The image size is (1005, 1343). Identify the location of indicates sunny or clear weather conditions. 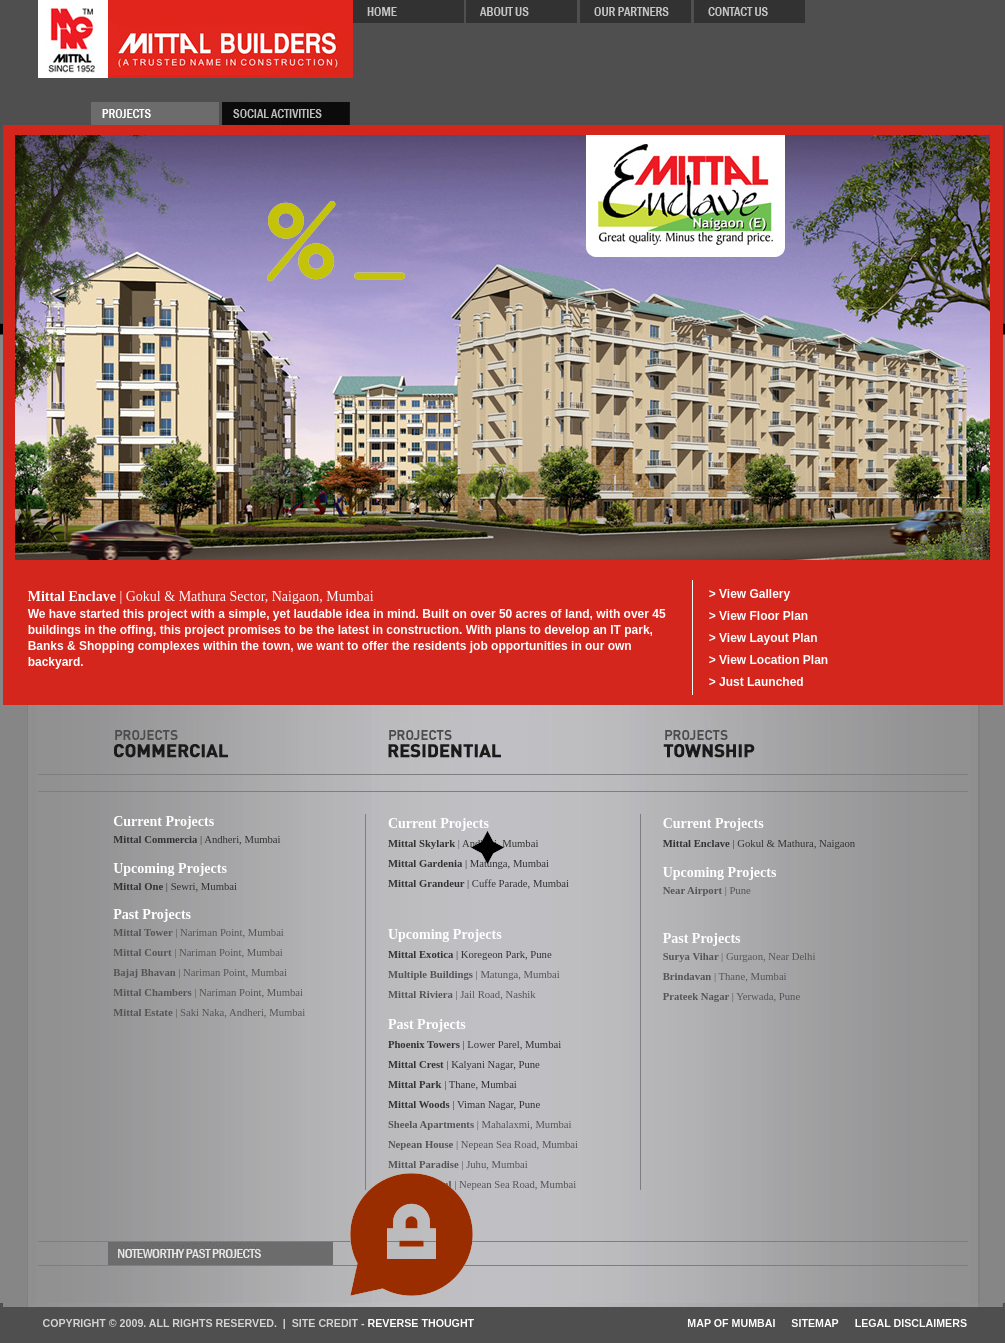
(487, 847).